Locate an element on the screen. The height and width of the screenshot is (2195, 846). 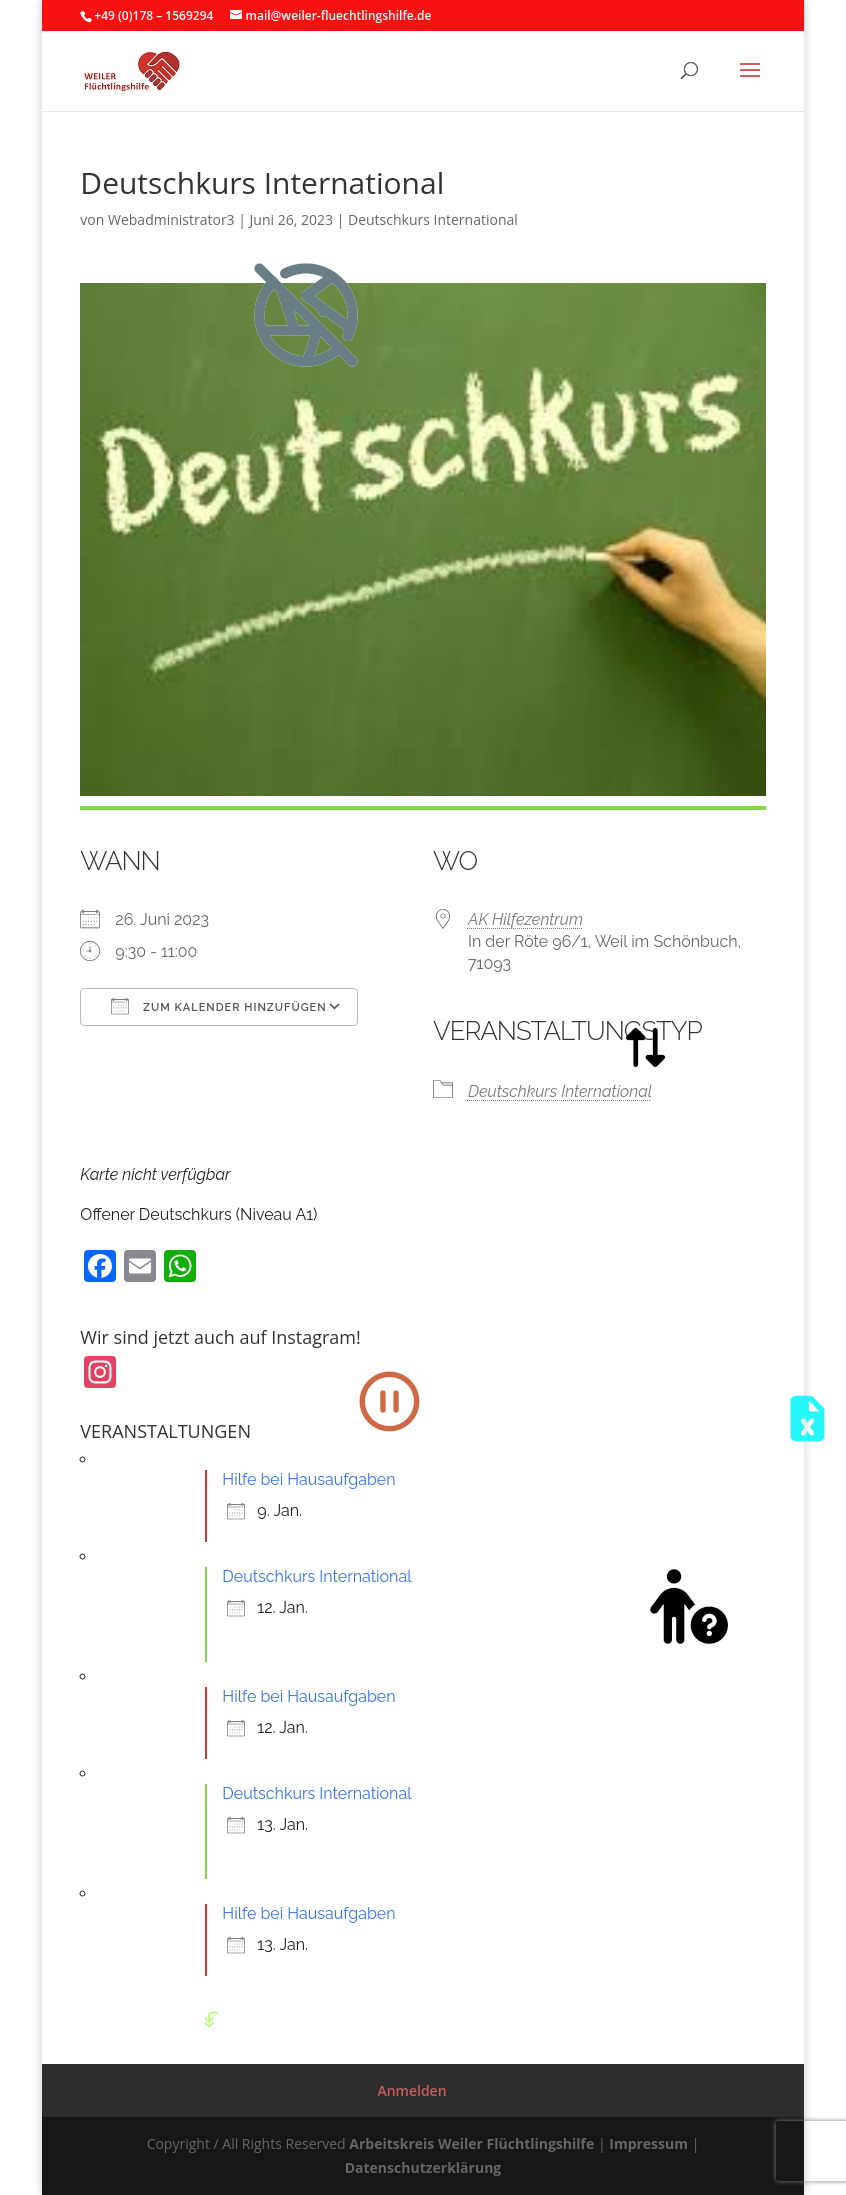
go back and scroll down is located at coordinates (212, 2020).